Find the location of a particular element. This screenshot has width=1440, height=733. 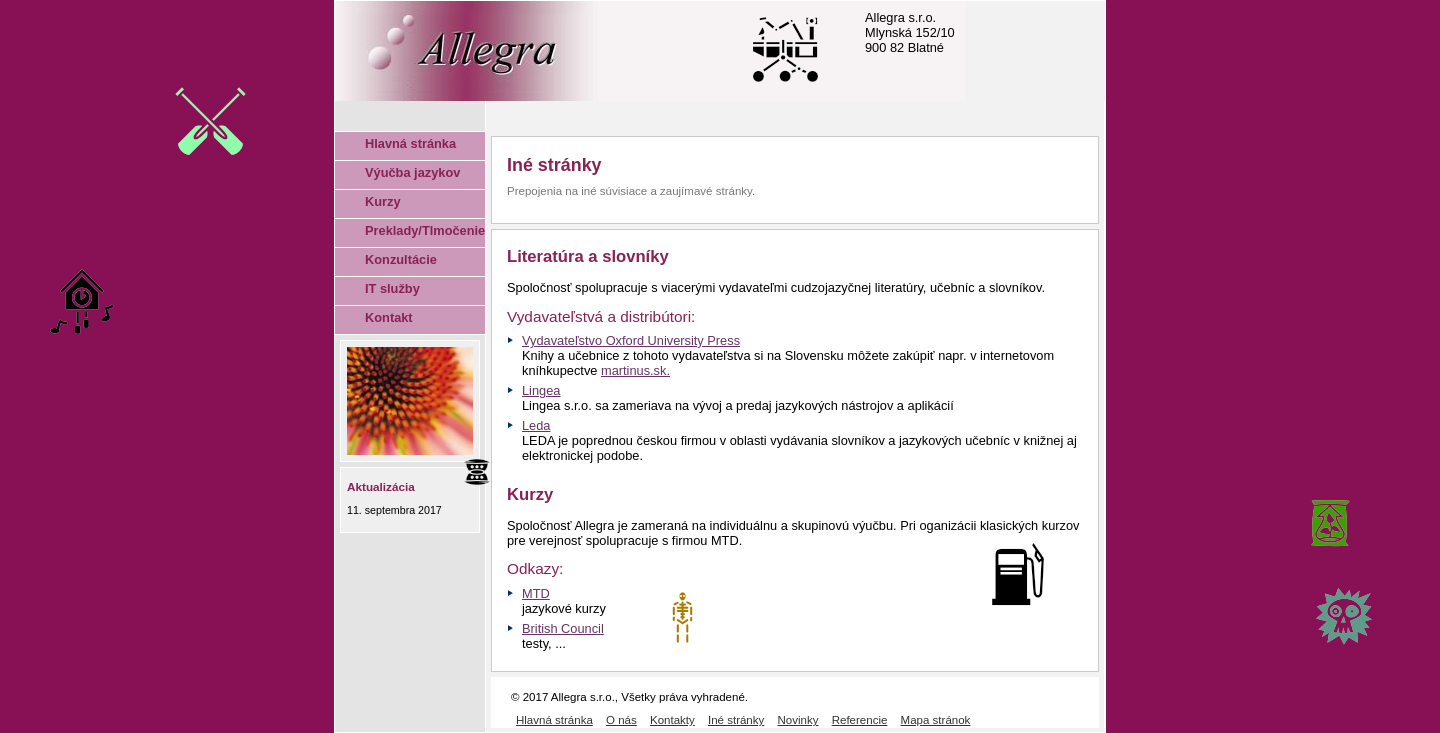

access water sports or kayaking activities is located at coordinates (210, 122).